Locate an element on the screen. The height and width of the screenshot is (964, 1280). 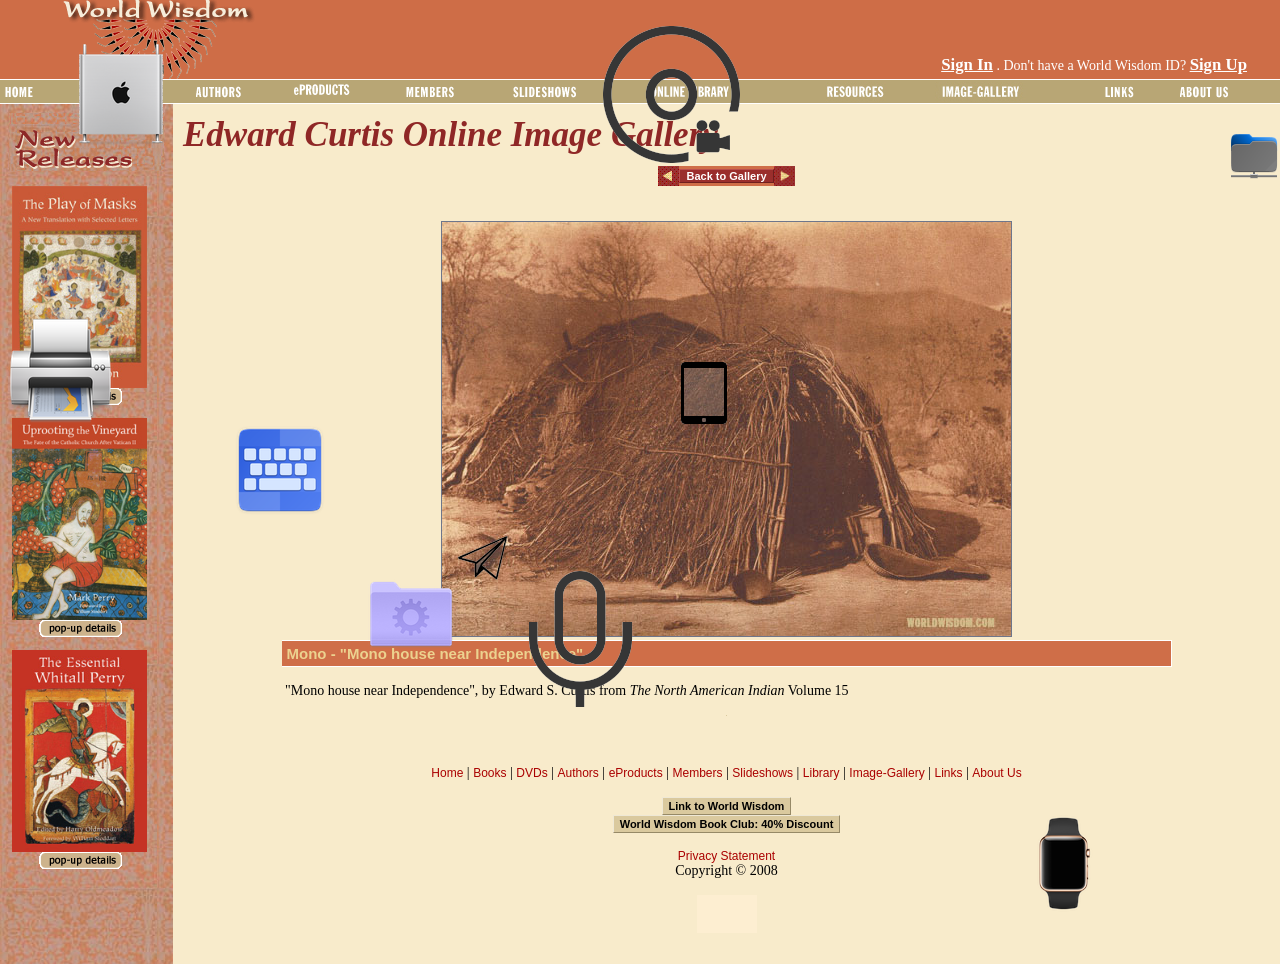
view connected iPad device is located at coordinates (704, 392).